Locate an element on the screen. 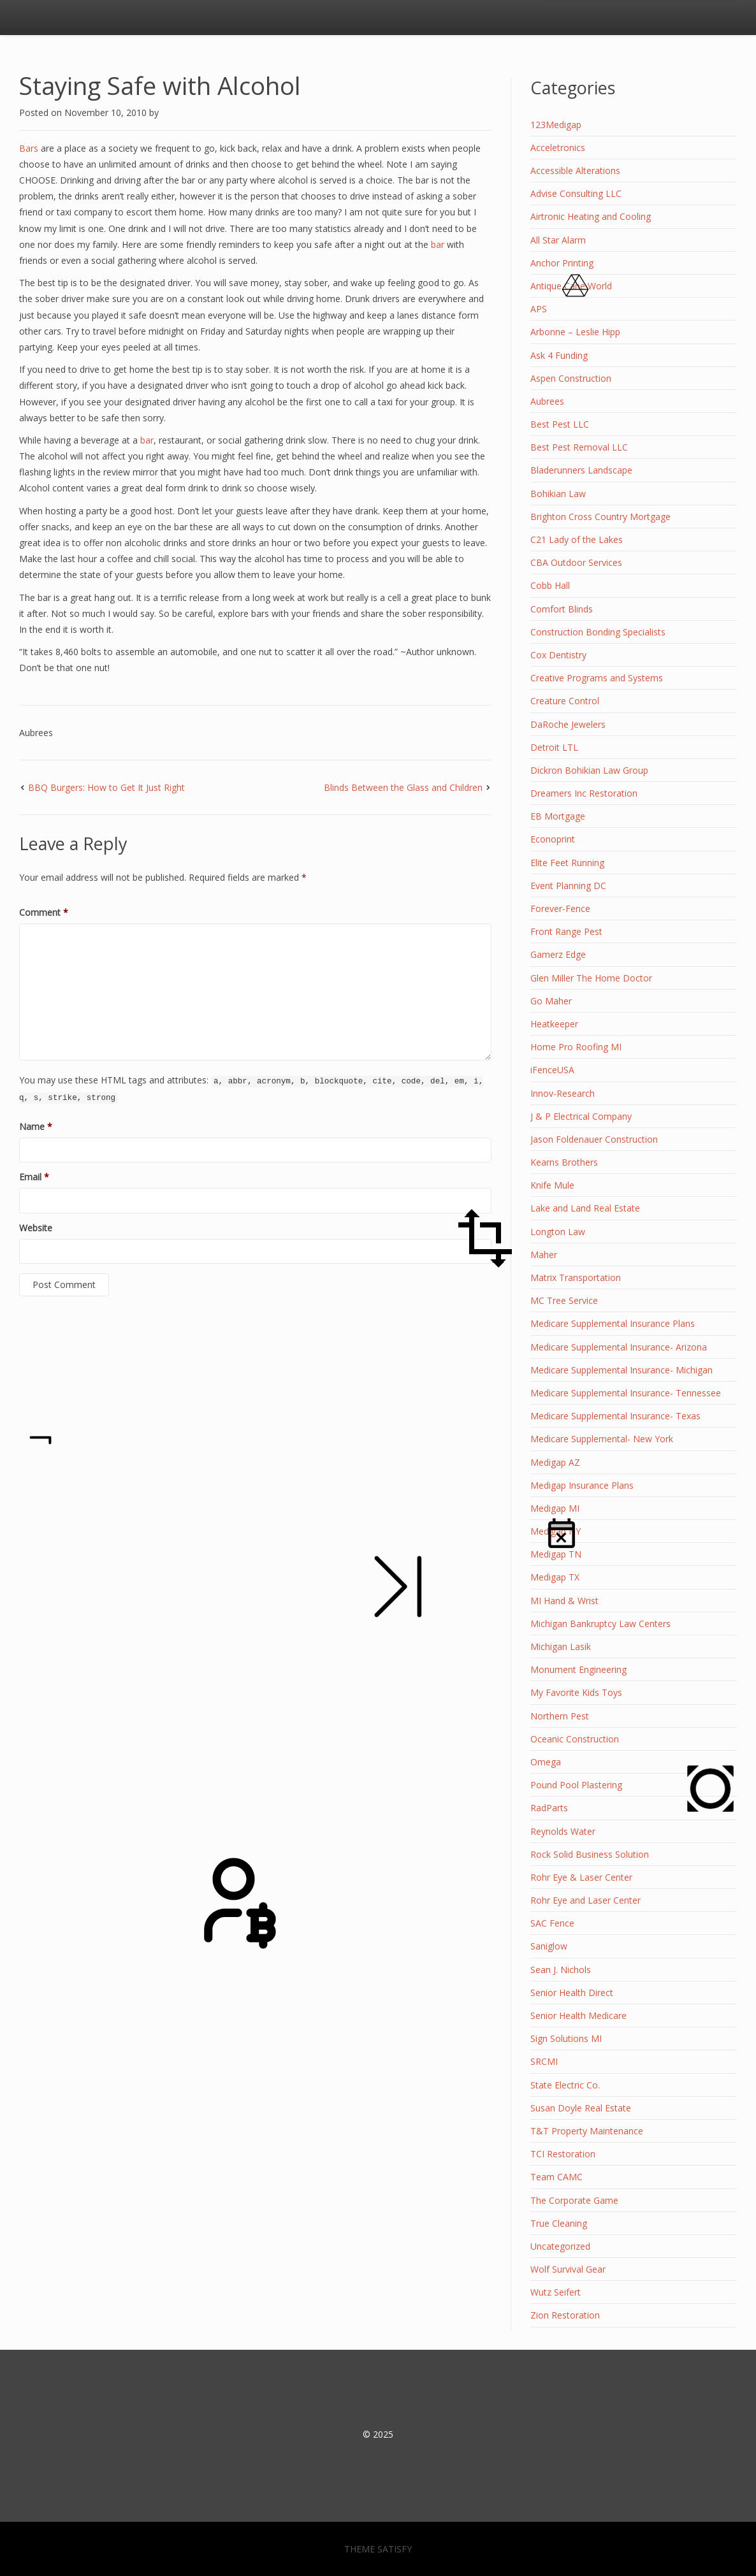 The width and height of the screenshot is (756, 2576). transform or resize an image is located at coordinates (485, 1238).